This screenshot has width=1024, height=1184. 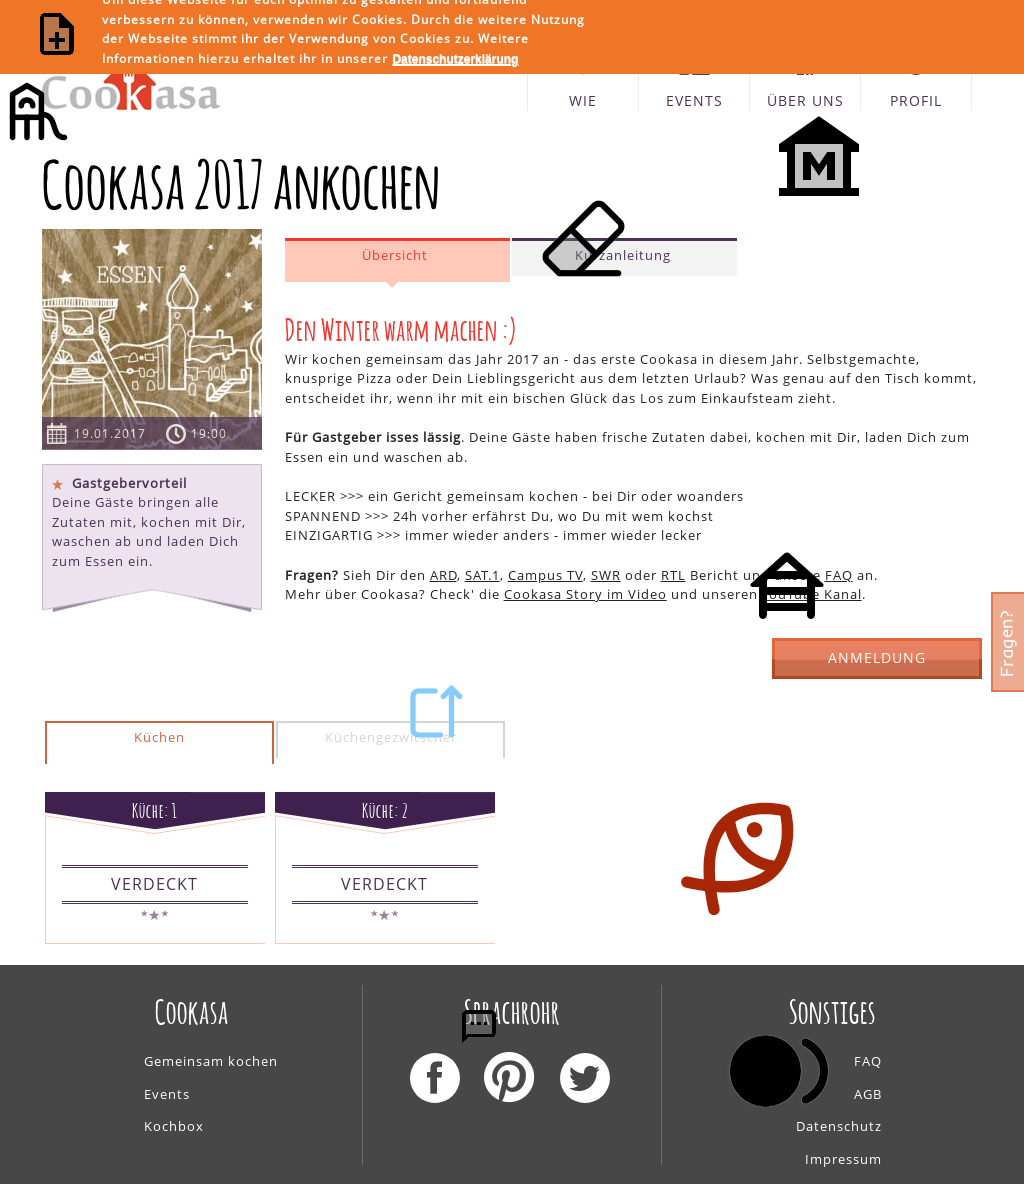 I want to click on auto-fit content to top edge, so click(x=435, y=713).